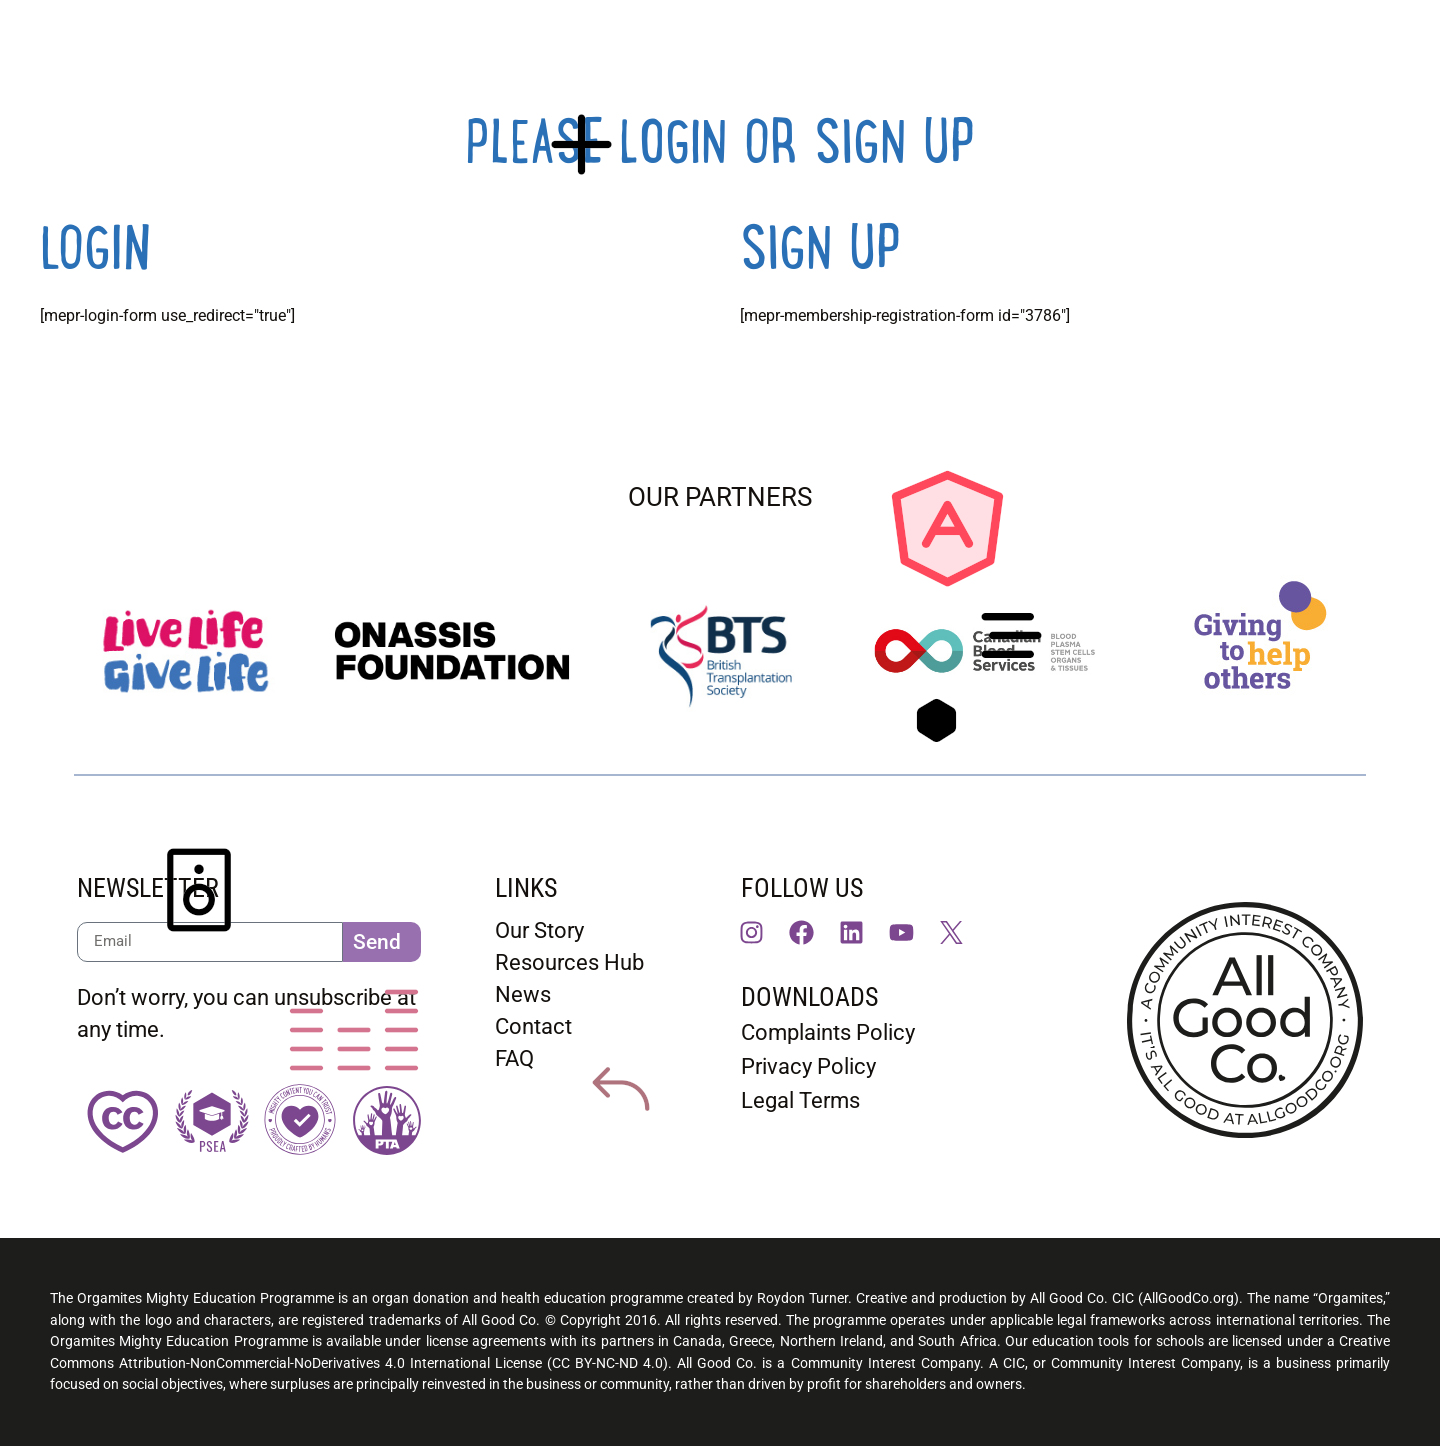  I want to click on adjust speaker or audio output settings, so click(199, 890).